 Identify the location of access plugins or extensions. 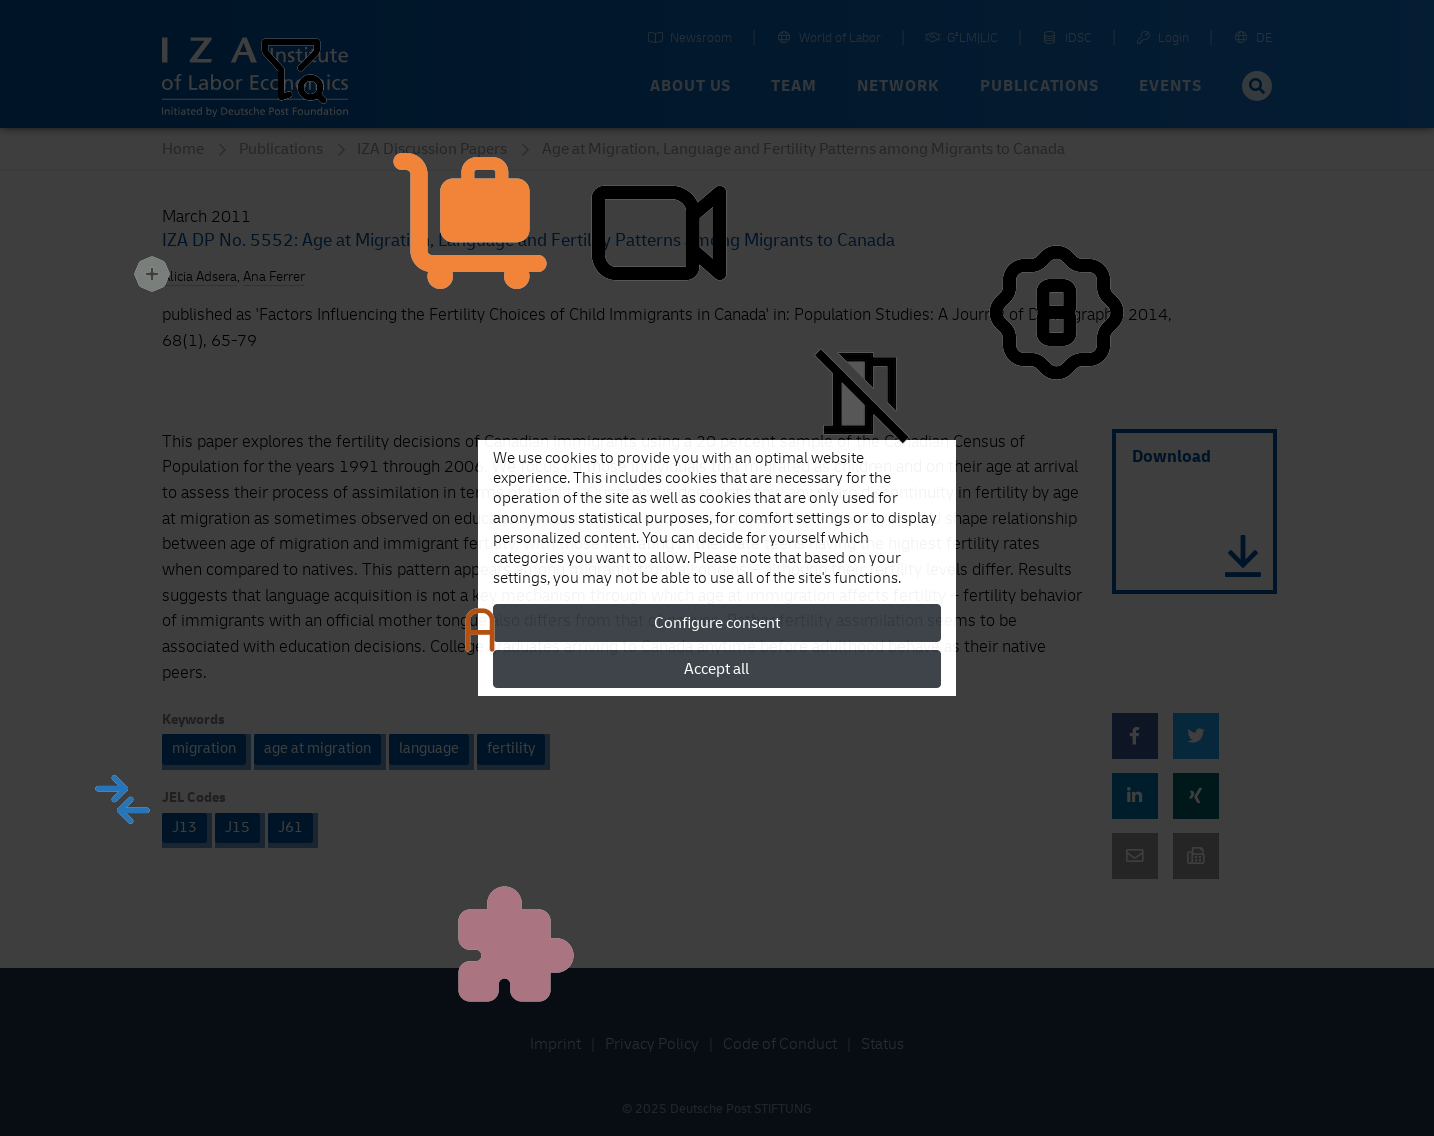
(516, 944).